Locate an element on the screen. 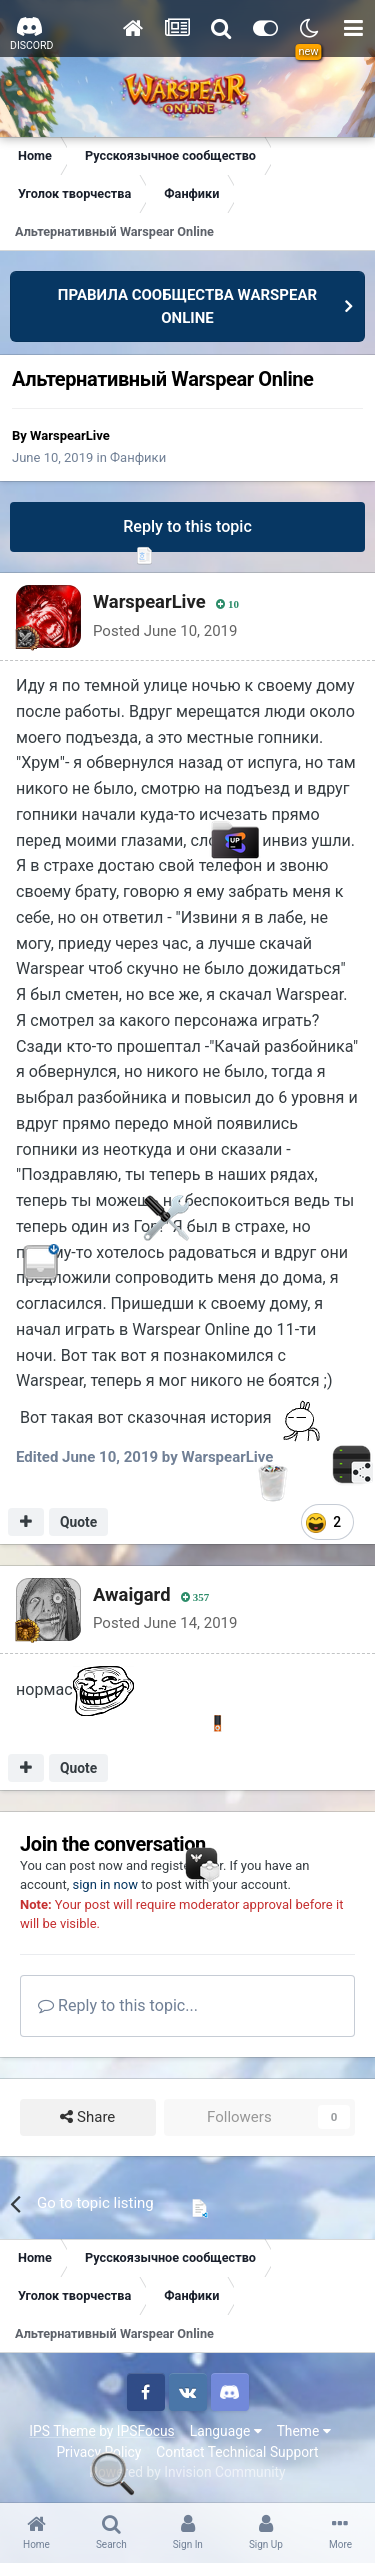 This screenshot has width=375, height=2563. open spotlight search preferences is located at coordinates (112, 2473).